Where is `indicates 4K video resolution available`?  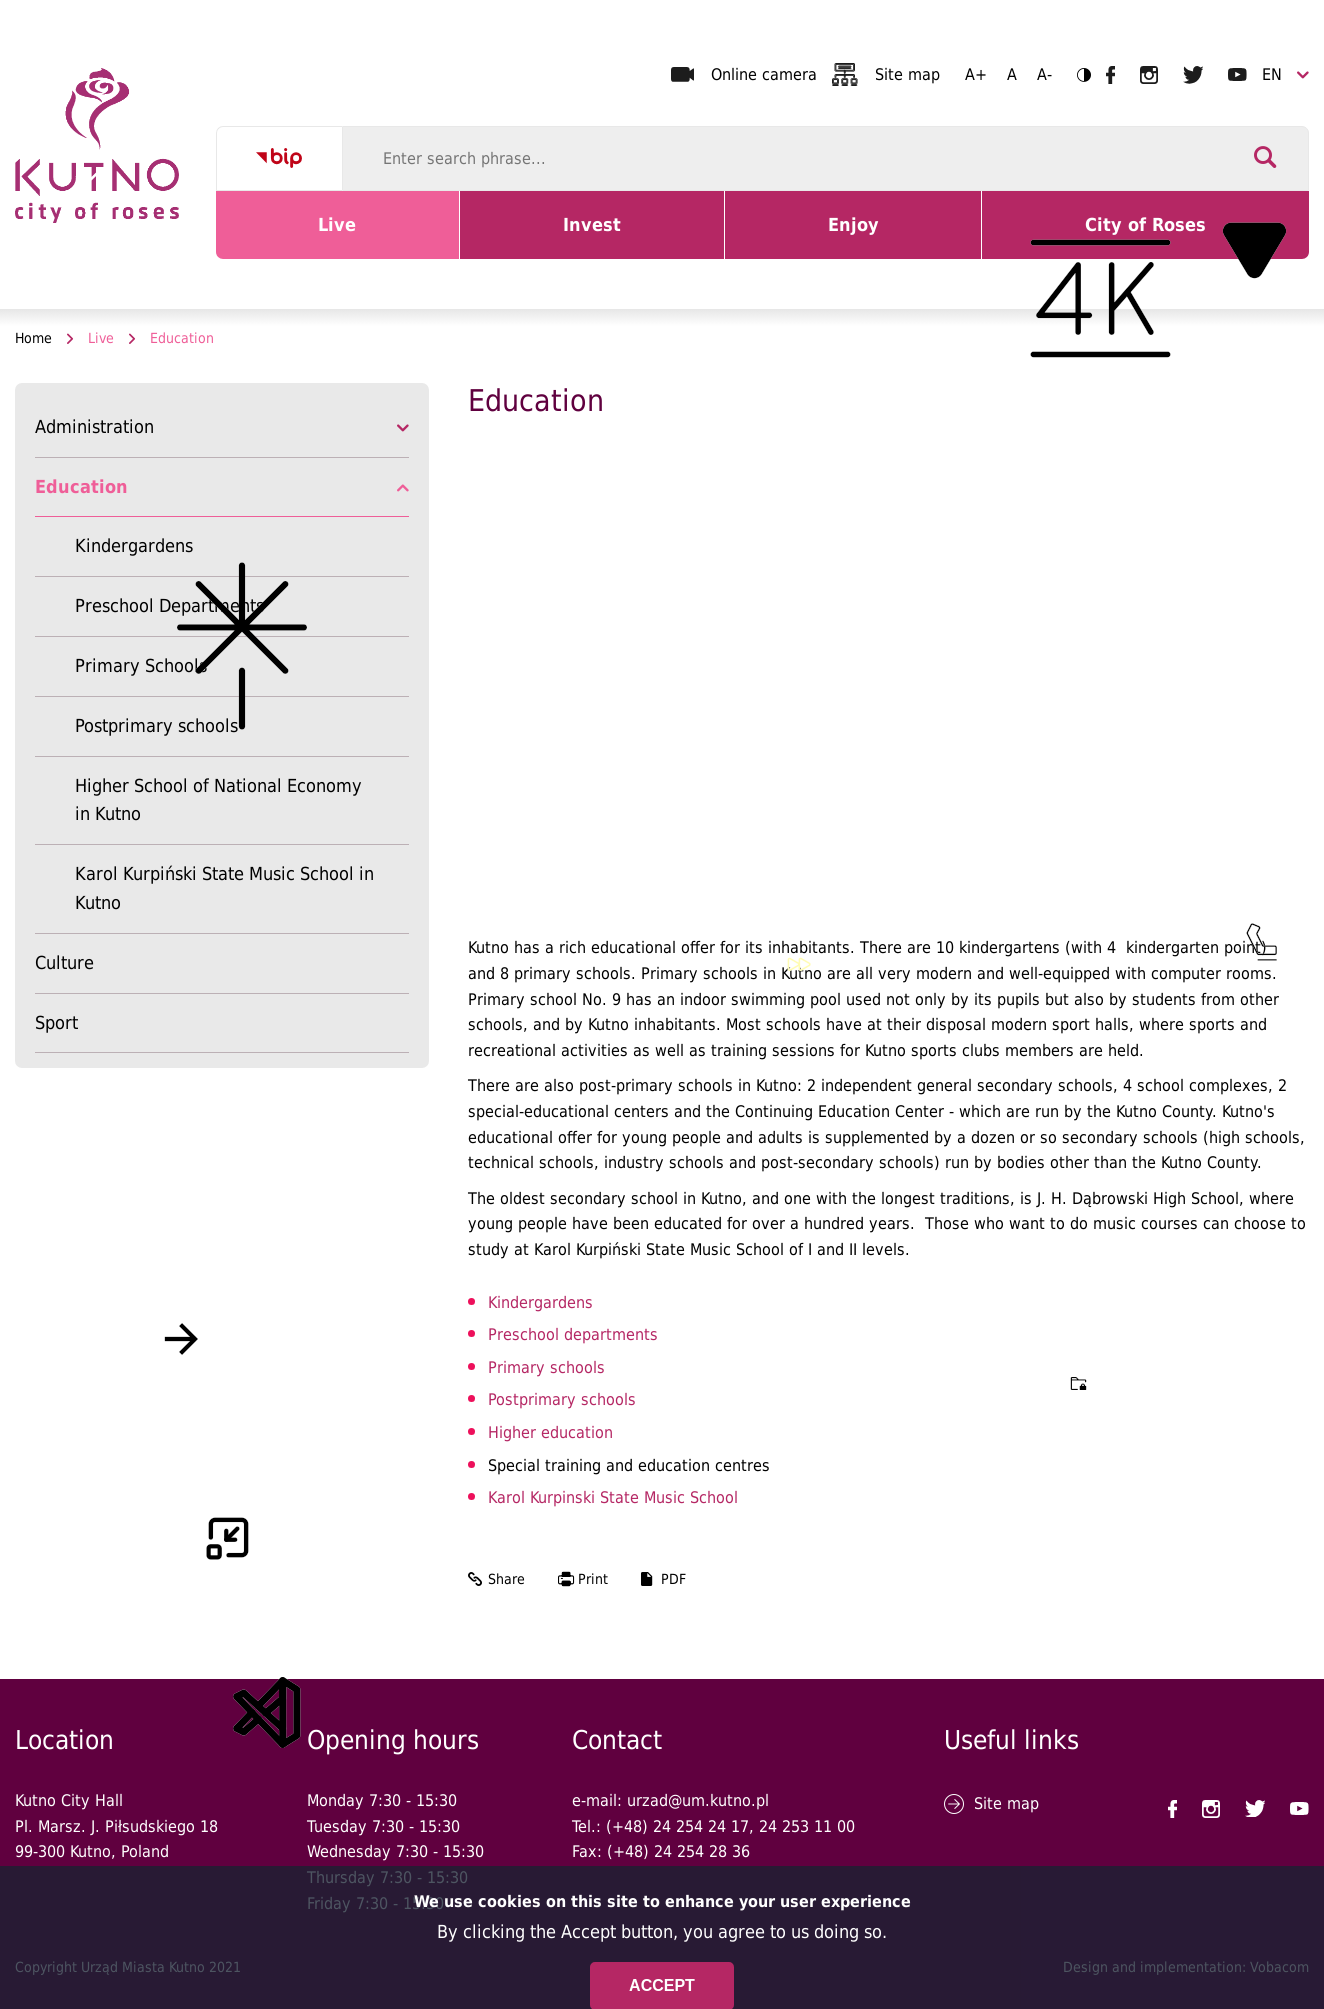
indicates 4K video resolution available is located at coordinates (1100, 298).